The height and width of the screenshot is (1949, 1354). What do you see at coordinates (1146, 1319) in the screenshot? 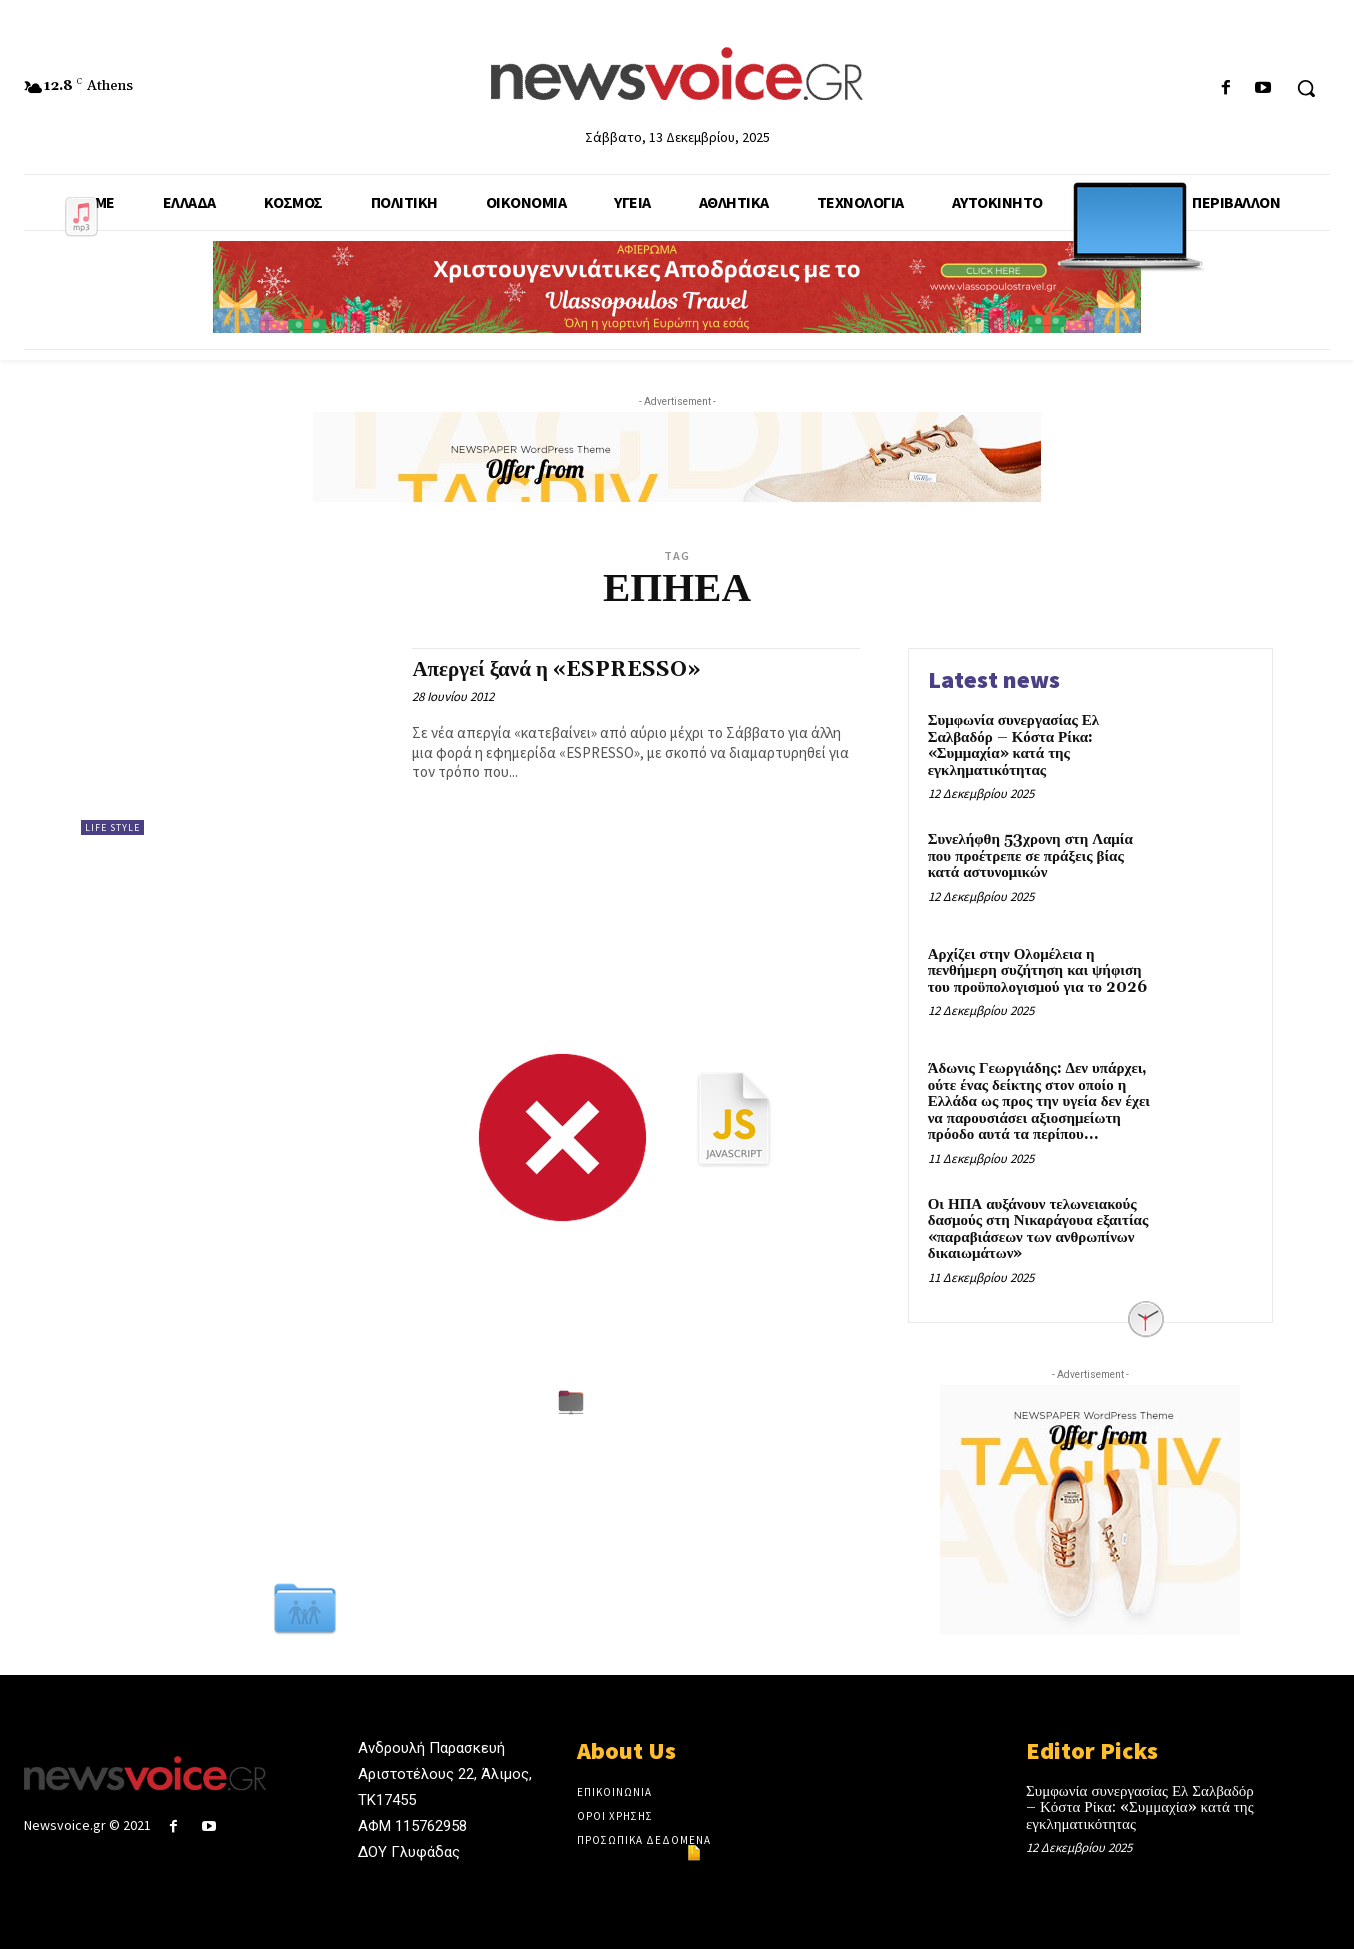
I see `access recently opened files or folders` at bounding box center [1146, 1319].